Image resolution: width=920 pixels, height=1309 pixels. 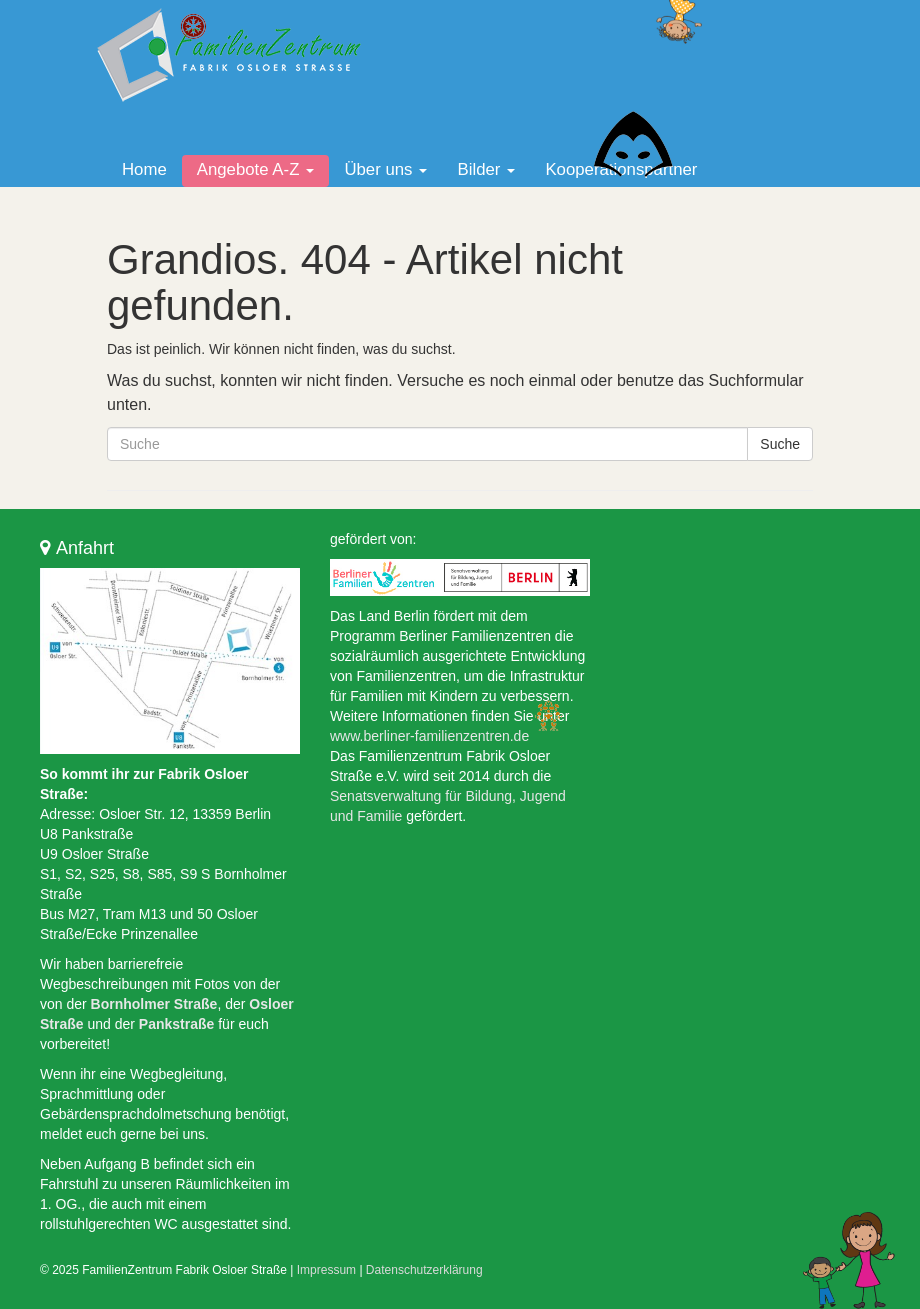 What do you see at coordinates (548, 715) in the screenshot?
I see `access robot or mech character selection` at bounding box center [548, 715].